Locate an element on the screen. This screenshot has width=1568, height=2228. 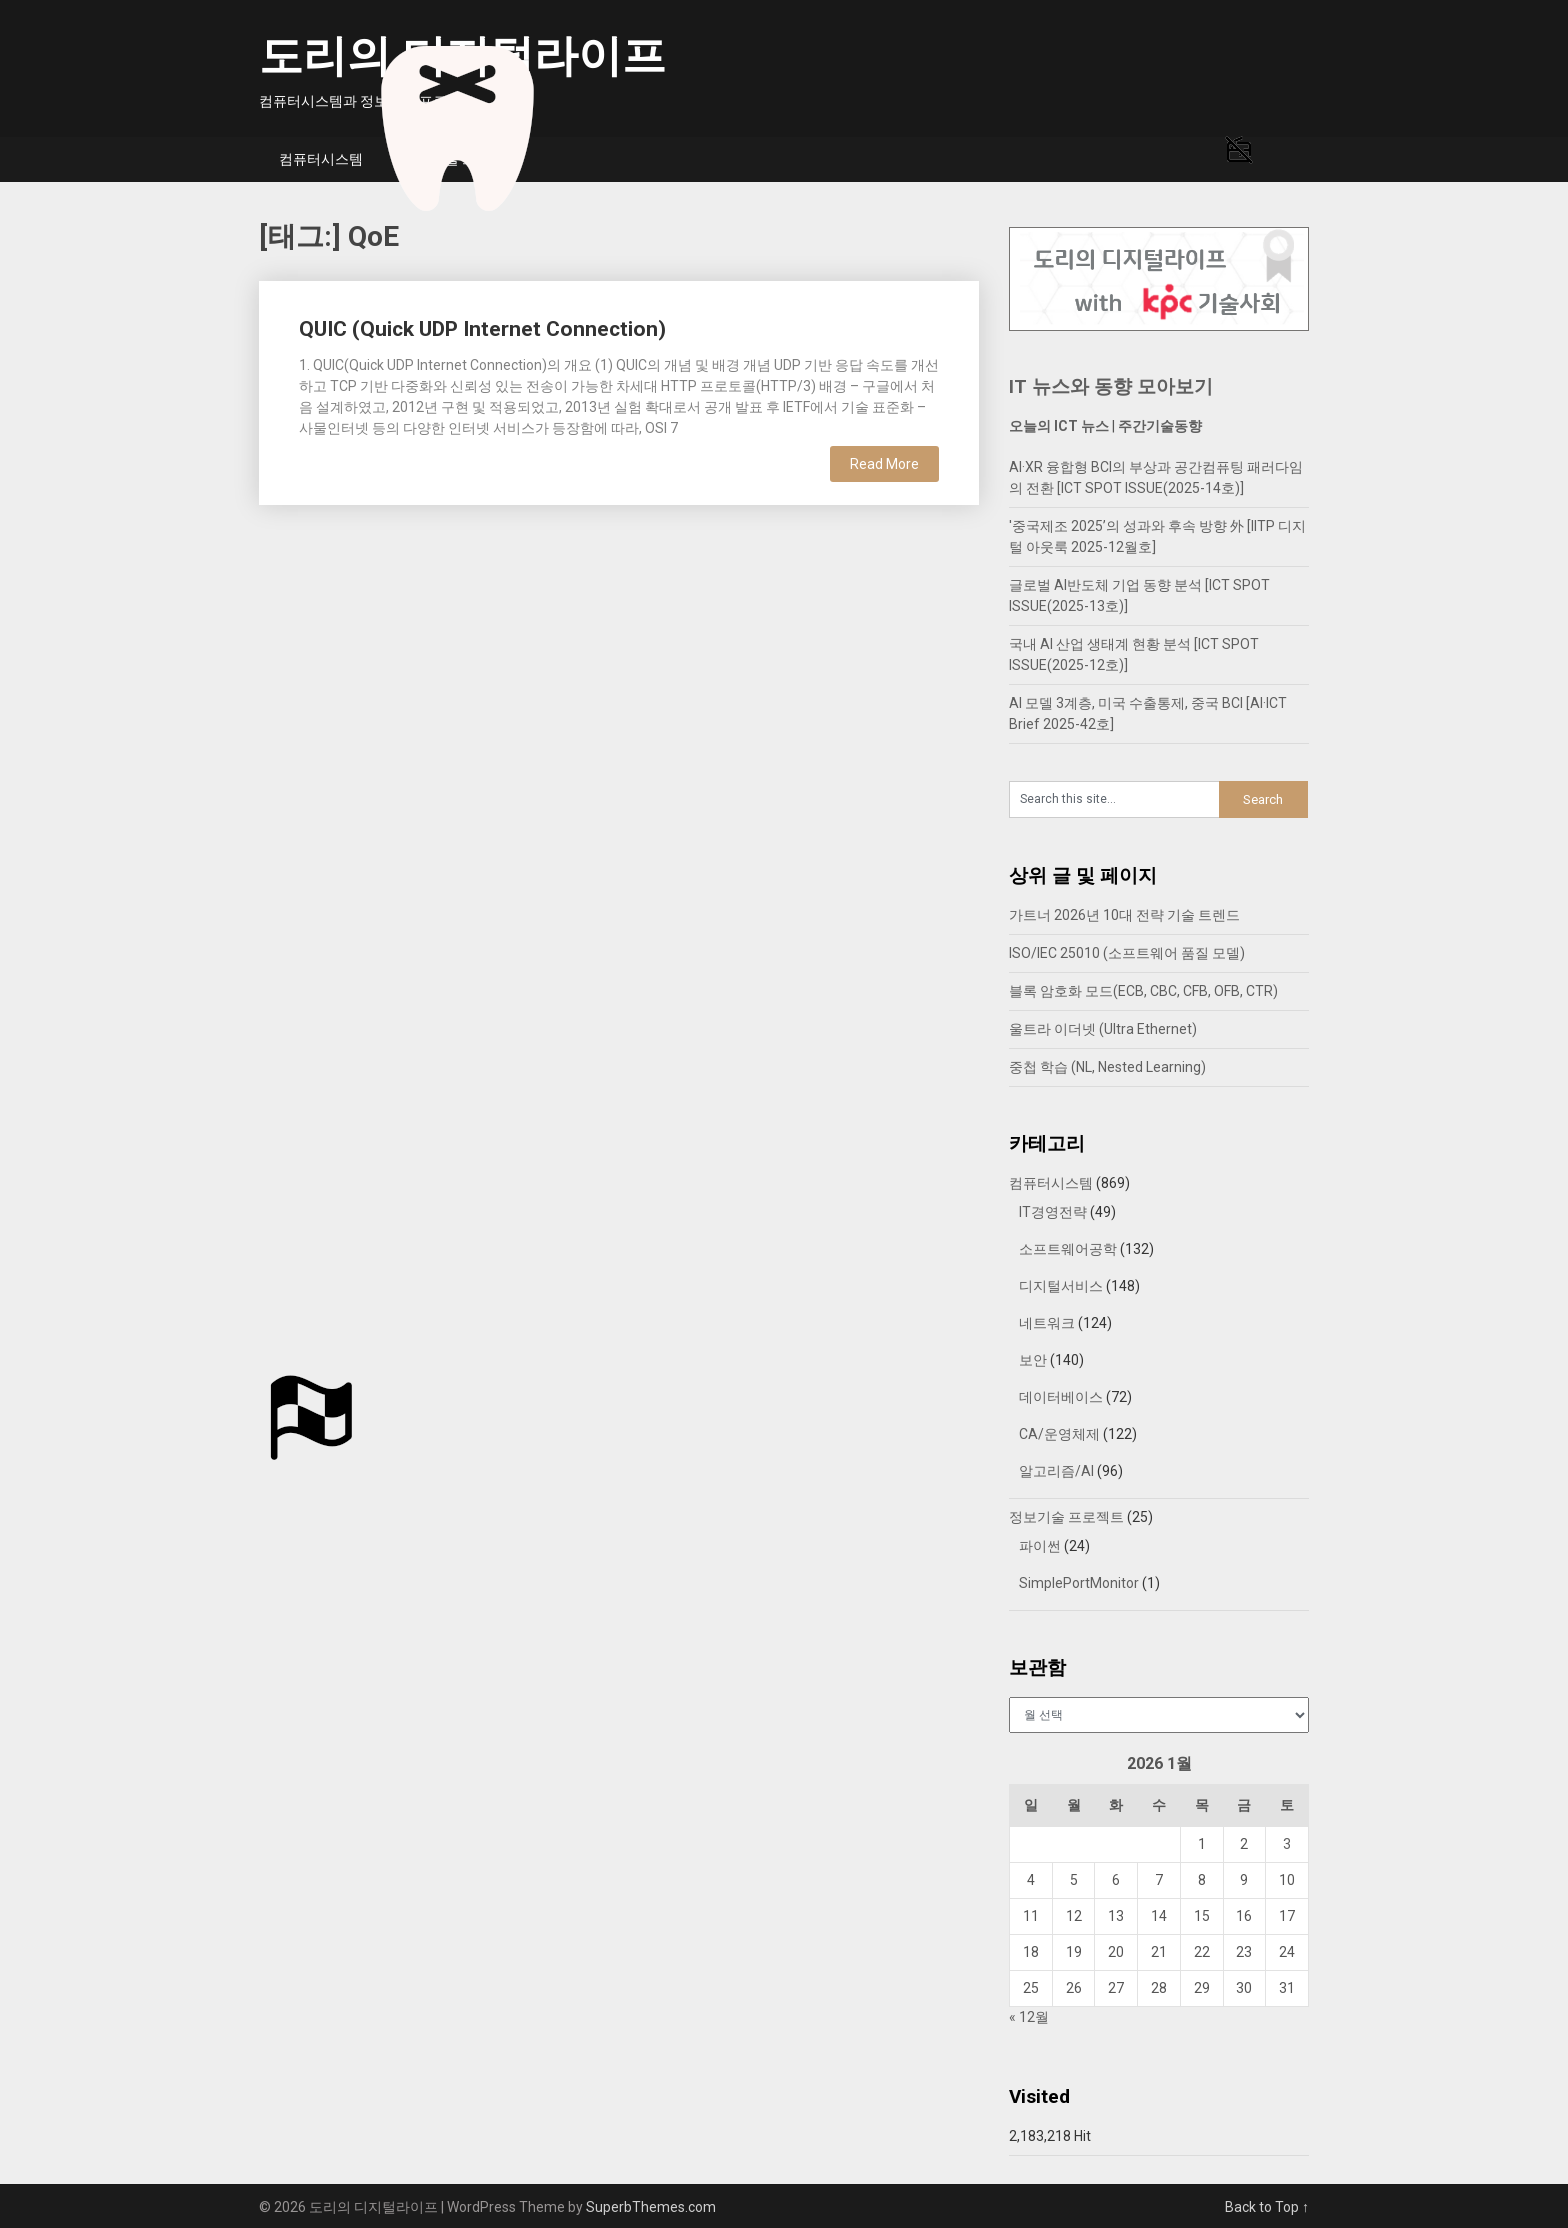
radio or broadcast feature disabled is located at coordinates (1239, 150).